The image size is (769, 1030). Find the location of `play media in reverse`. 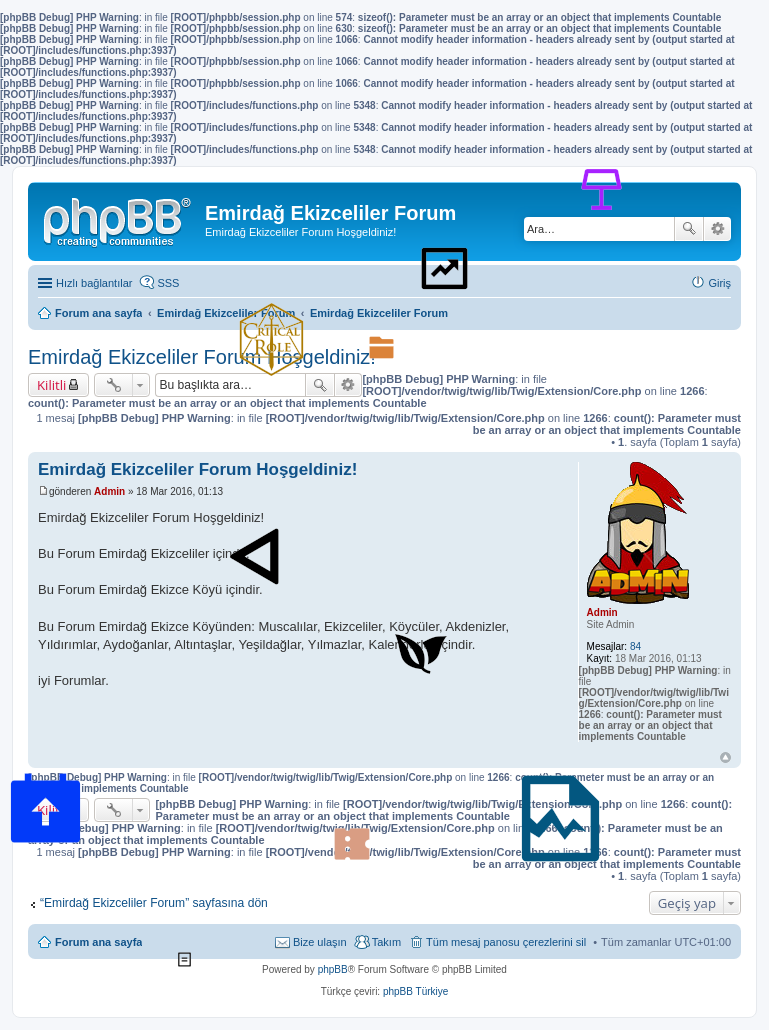

play media in reverse is located at coordinates (257, 556).